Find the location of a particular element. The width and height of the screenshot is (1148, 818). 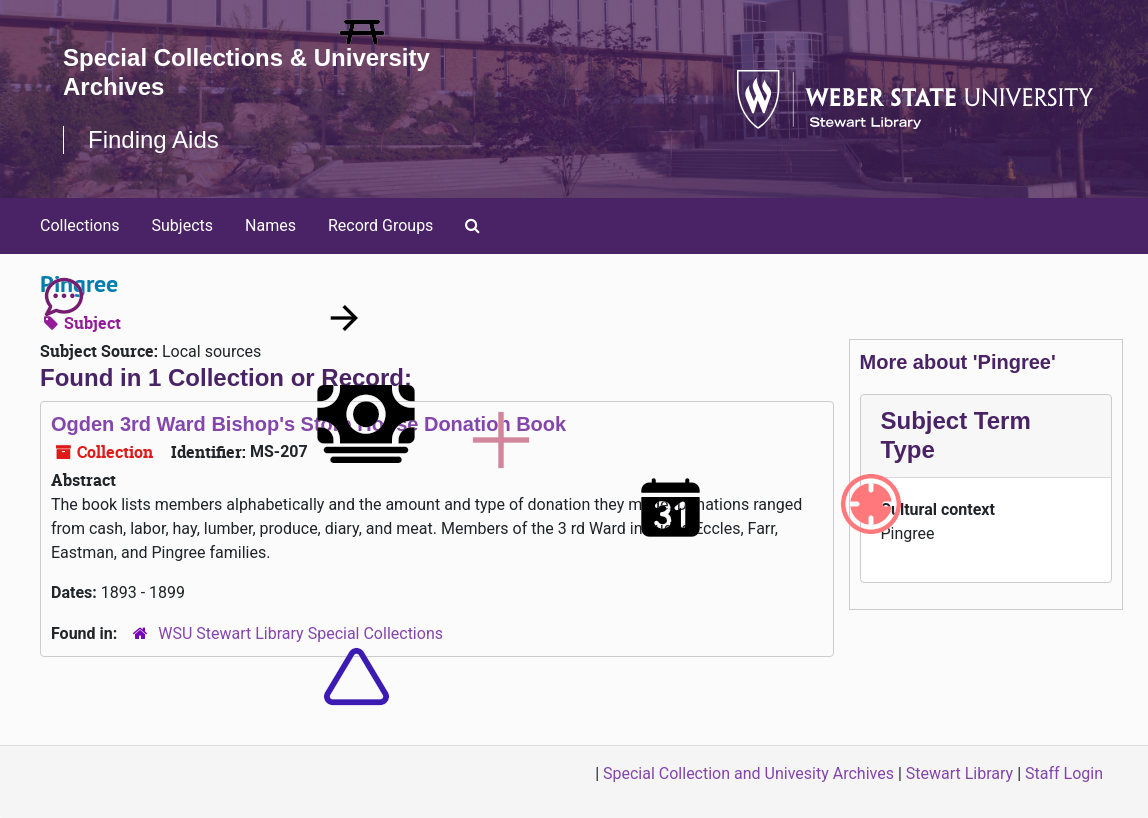

warning or alert indicator is located at coordinates (356, 678).